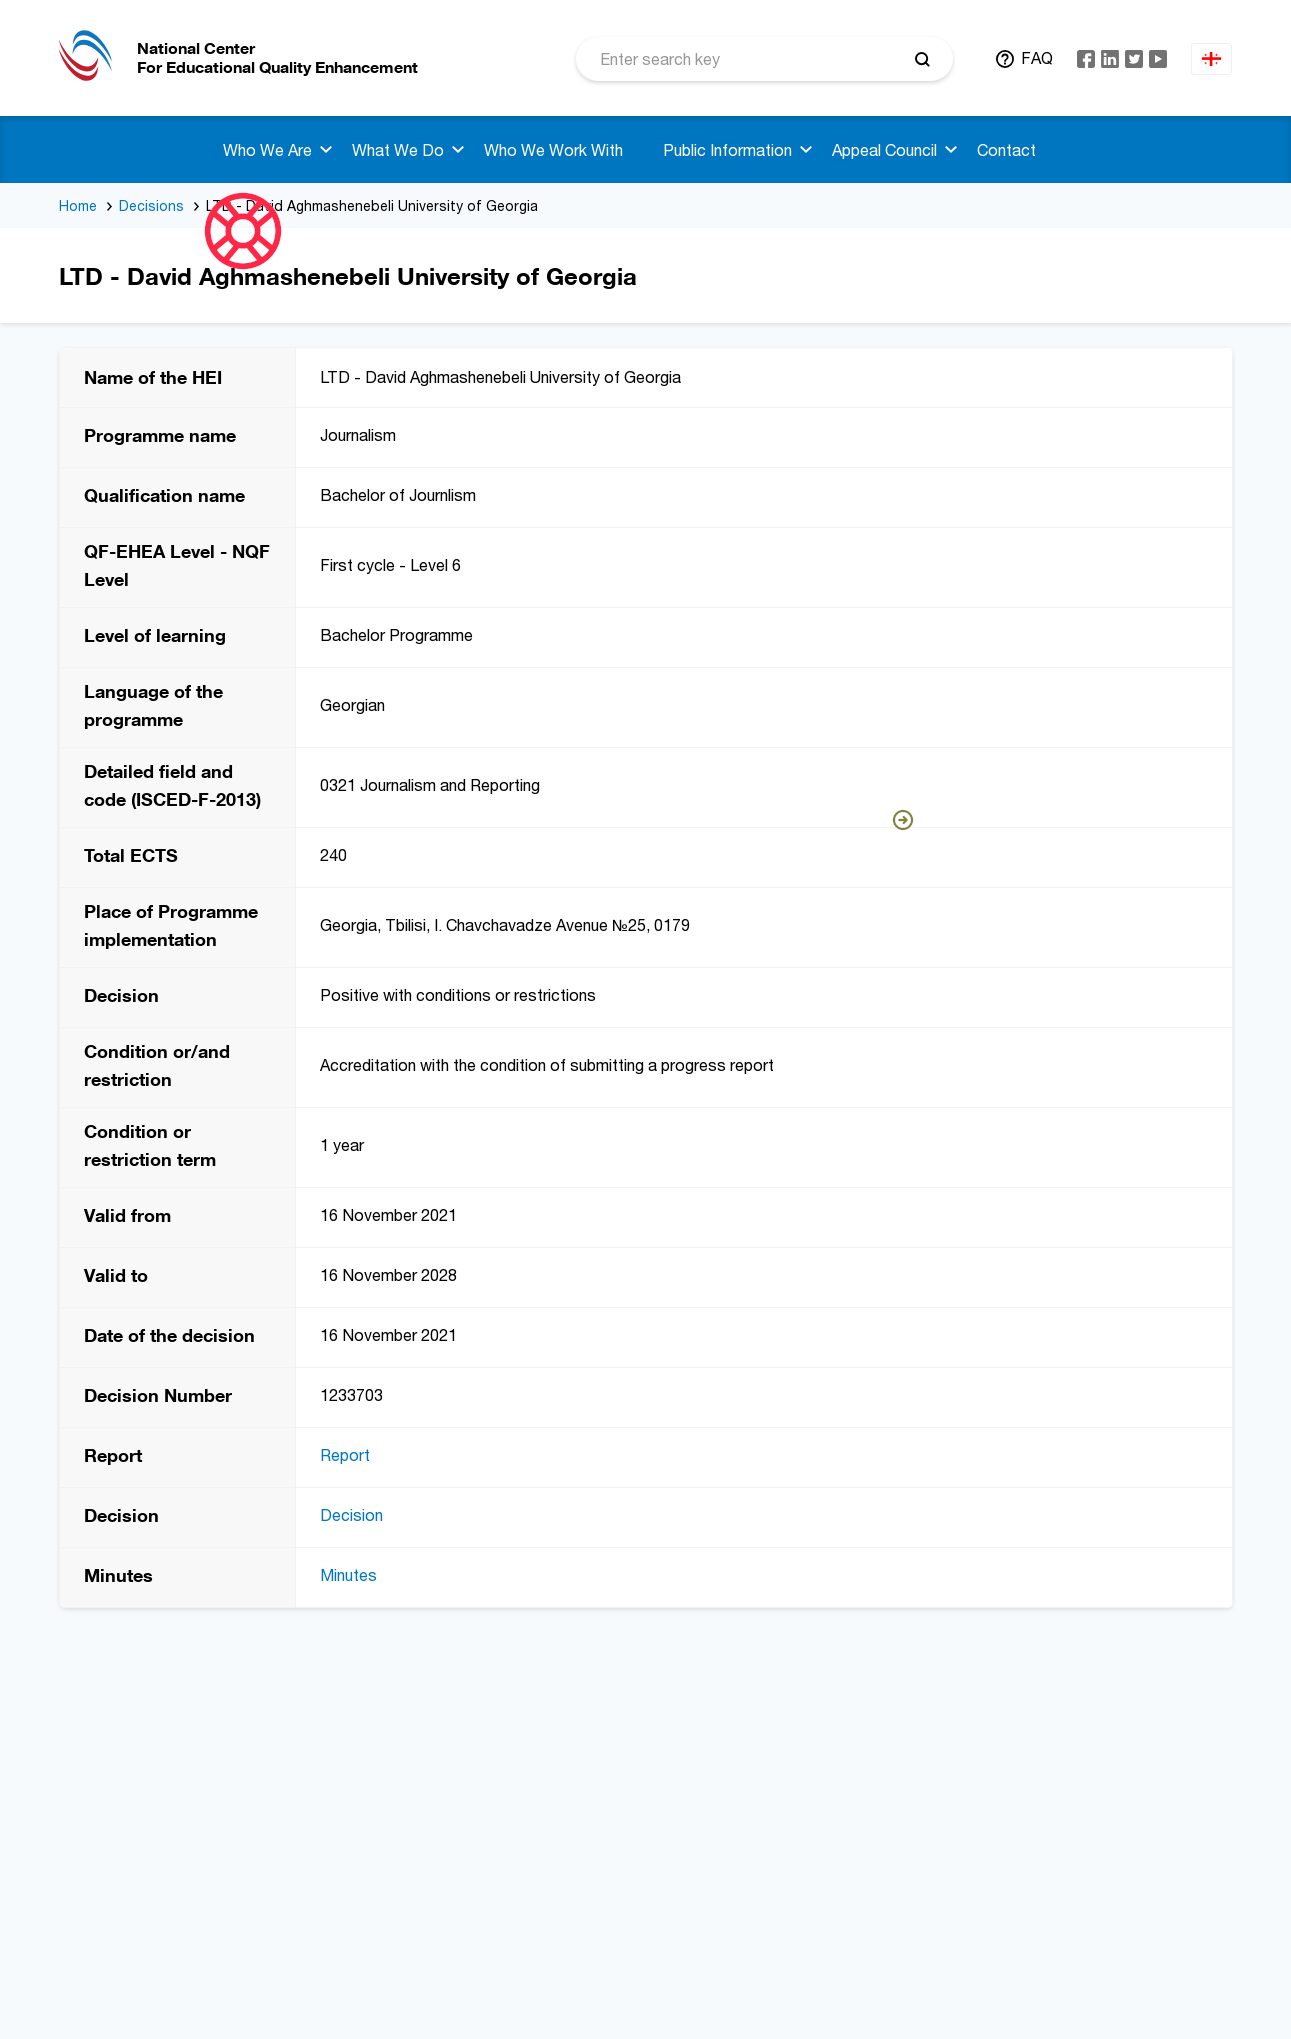 Image resolution: width=1291 pixels, height=2039 pixels. Describe the element at coordinates (243, 231) in the screenshot. I see `access help or support` at that location.